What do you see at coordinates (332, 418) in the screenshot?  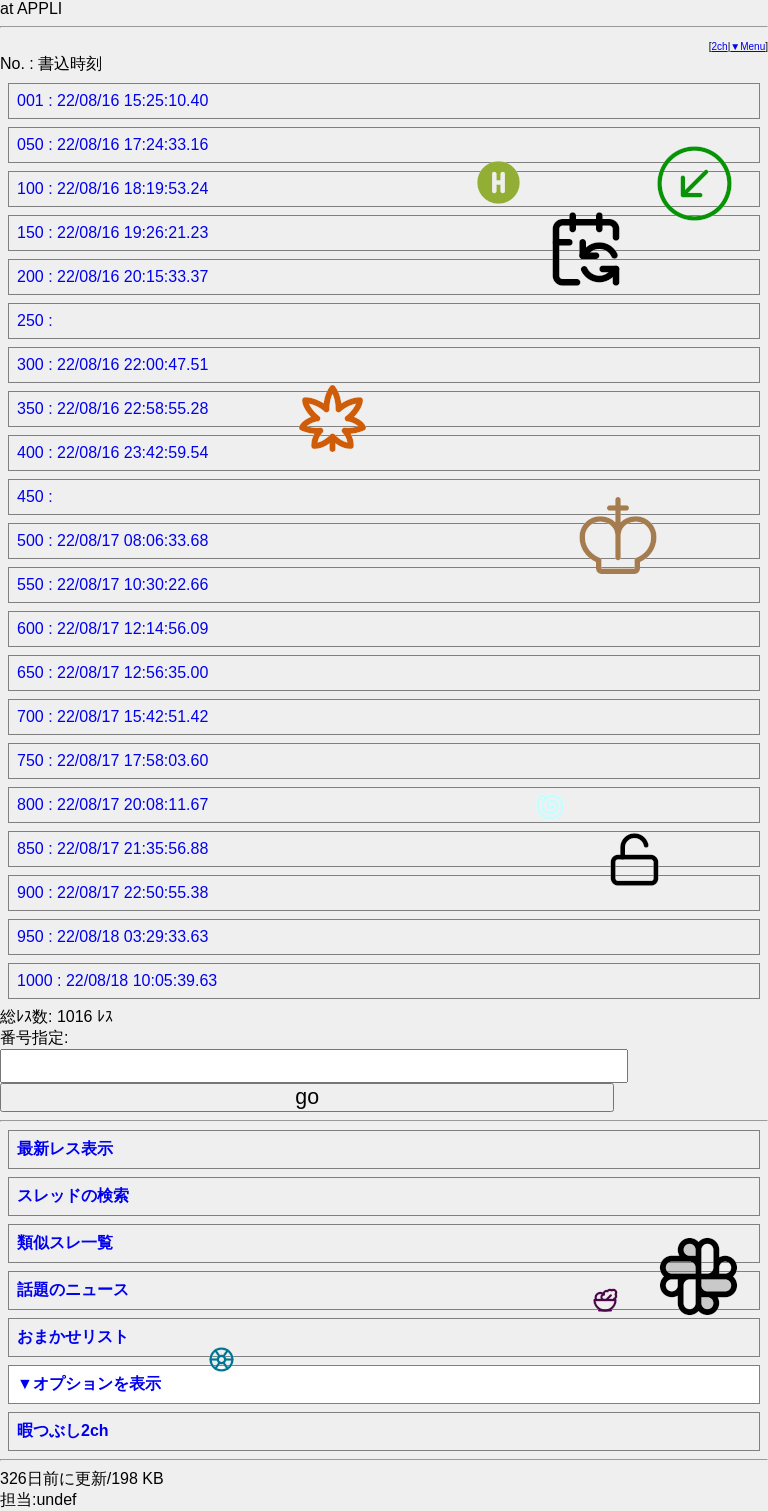 I see `indicates cannabis-related content or products` at bounding box center [332, 418].